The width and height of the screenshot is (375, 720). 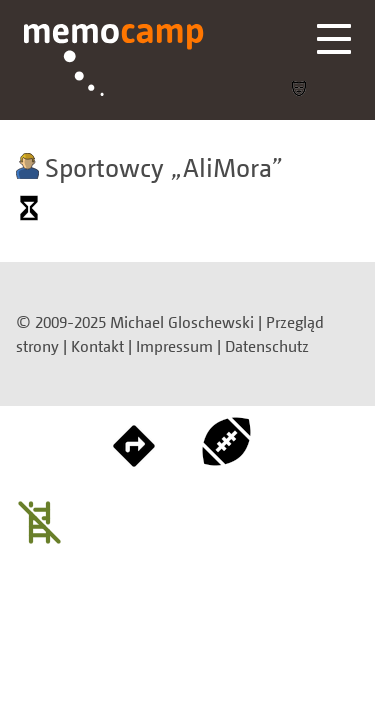 I want to click on indicates a process is in progress or loading, so click(x=29, y=208).